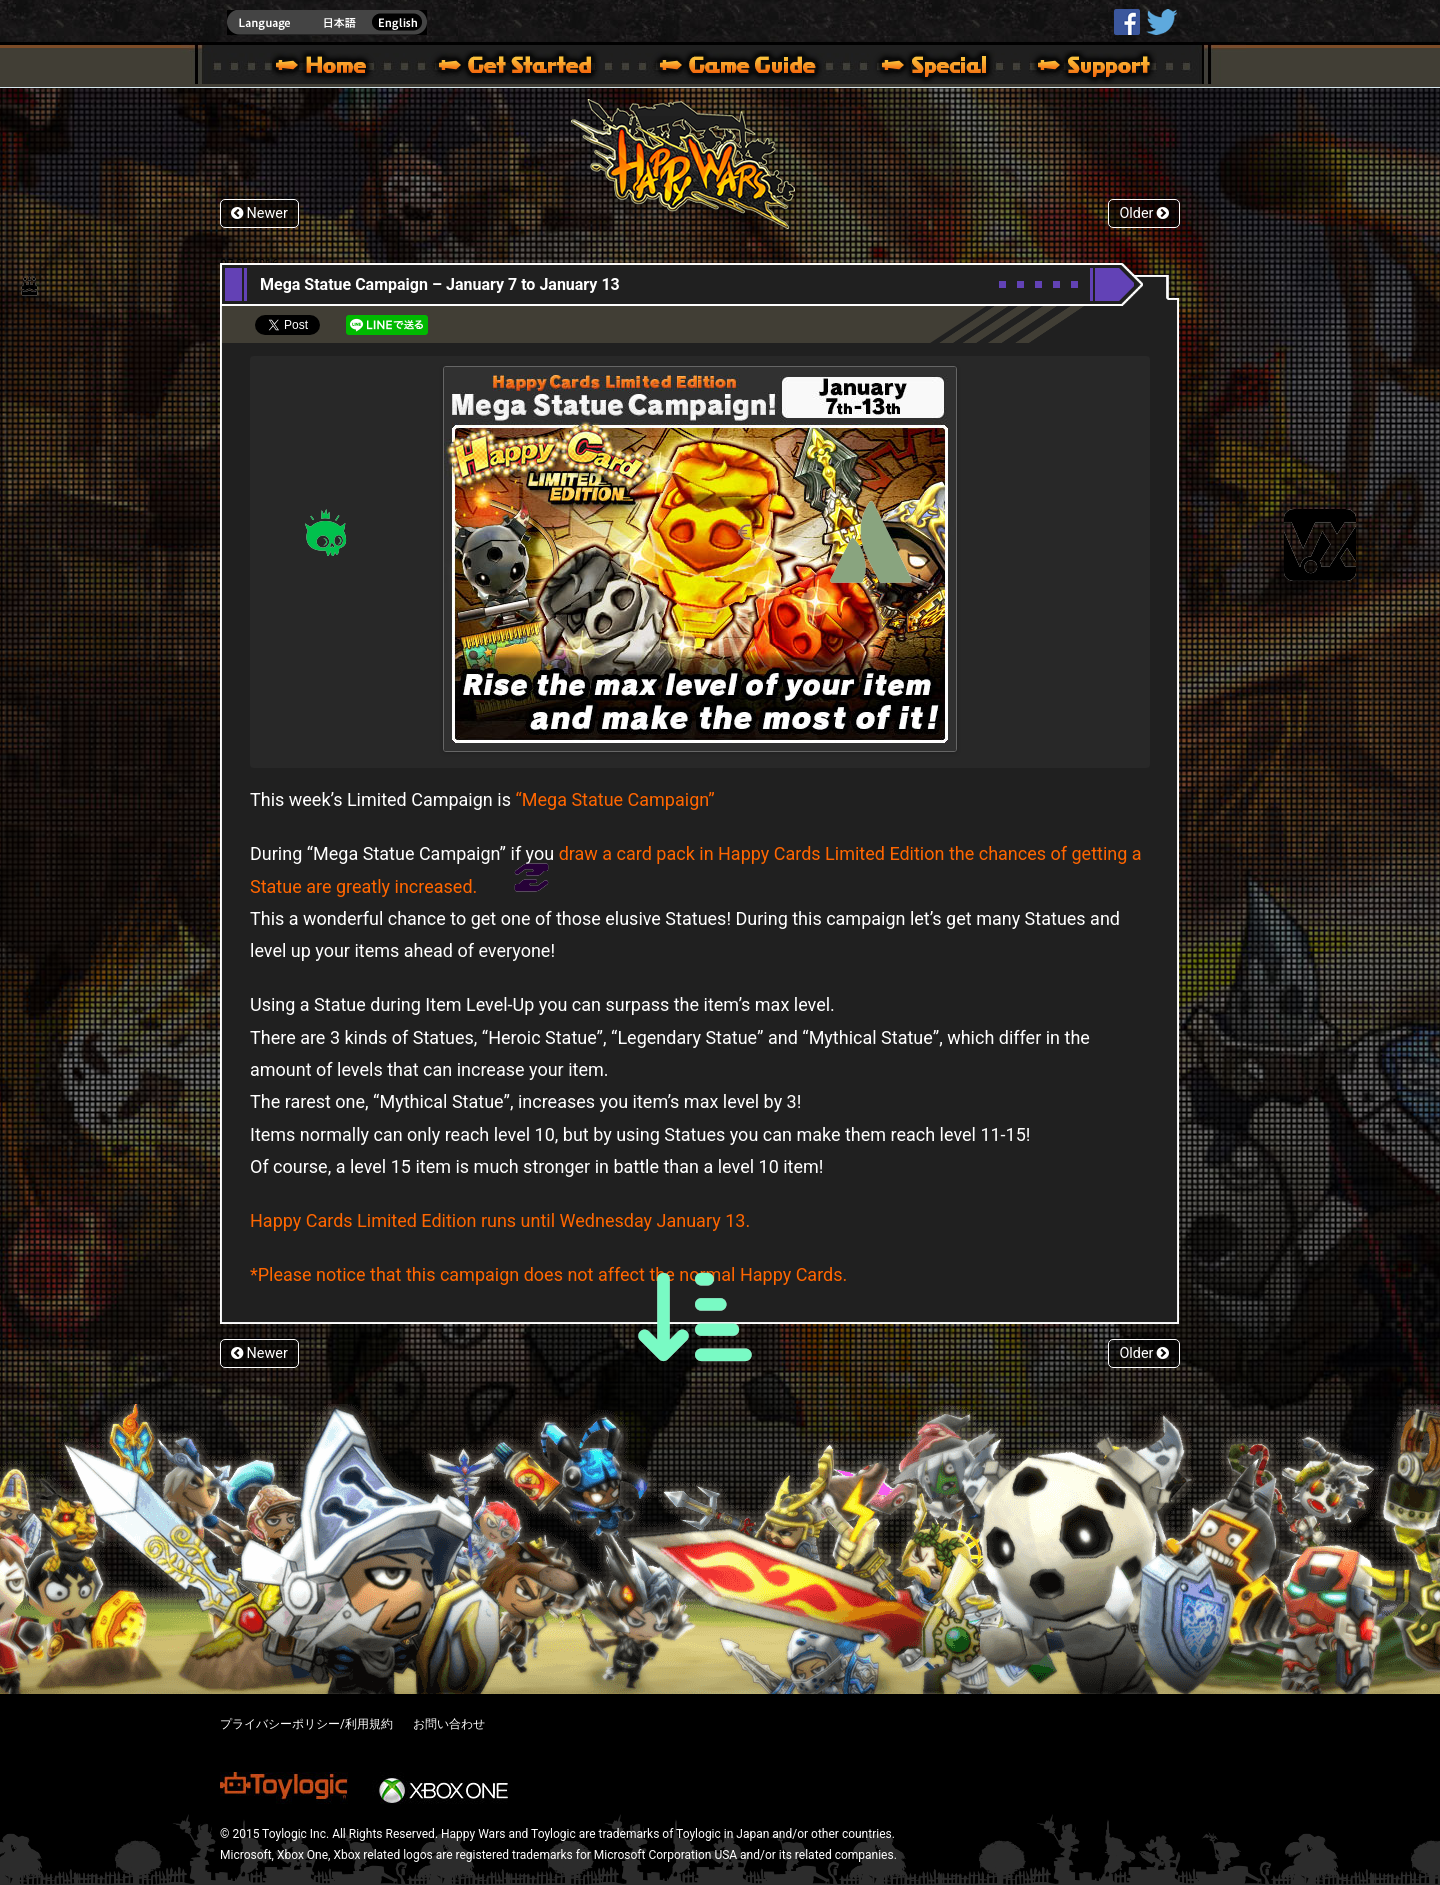  Describe the element at coordinates (29, 286) in the screenshot. I see `view birthday or celebration events` at that location.